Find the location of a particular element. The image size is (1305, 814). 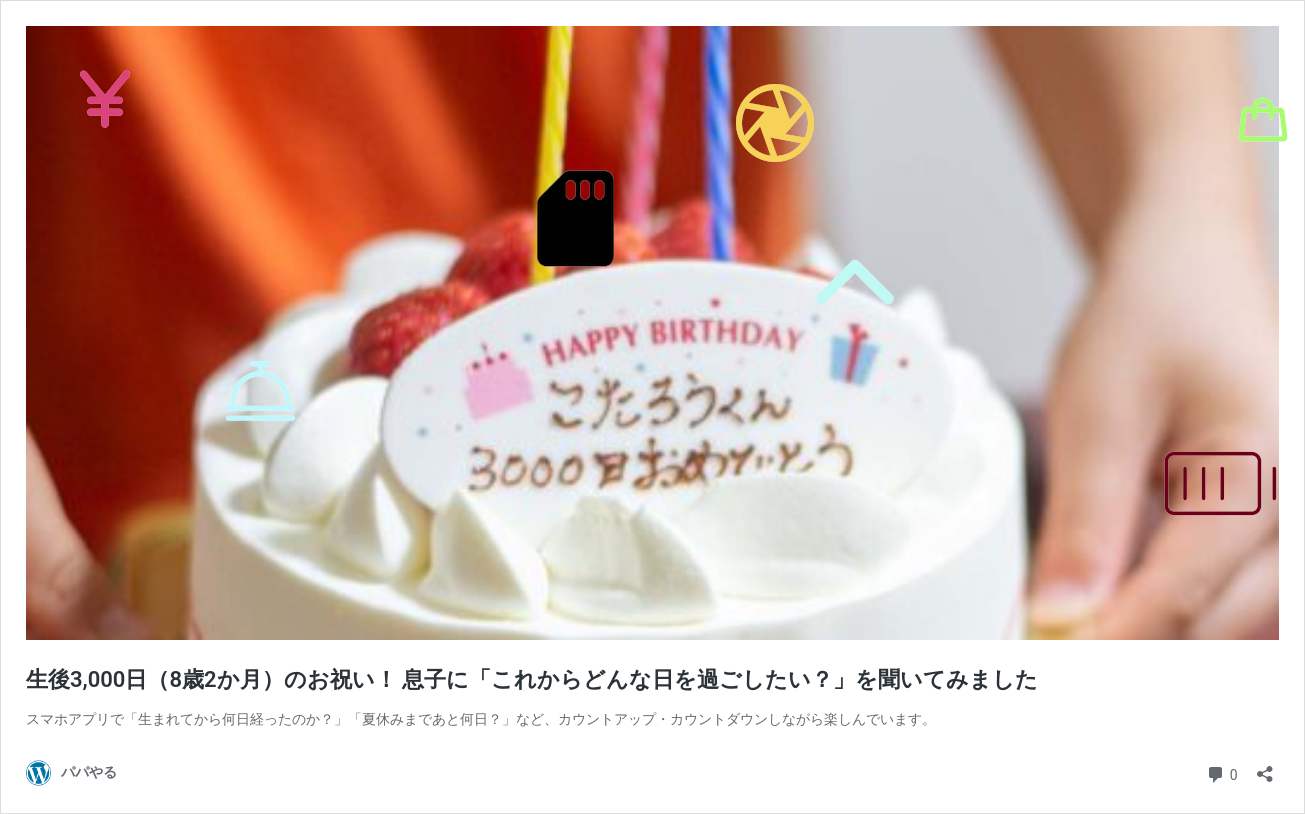

request assistance or service is located at coordinates (260, 393).